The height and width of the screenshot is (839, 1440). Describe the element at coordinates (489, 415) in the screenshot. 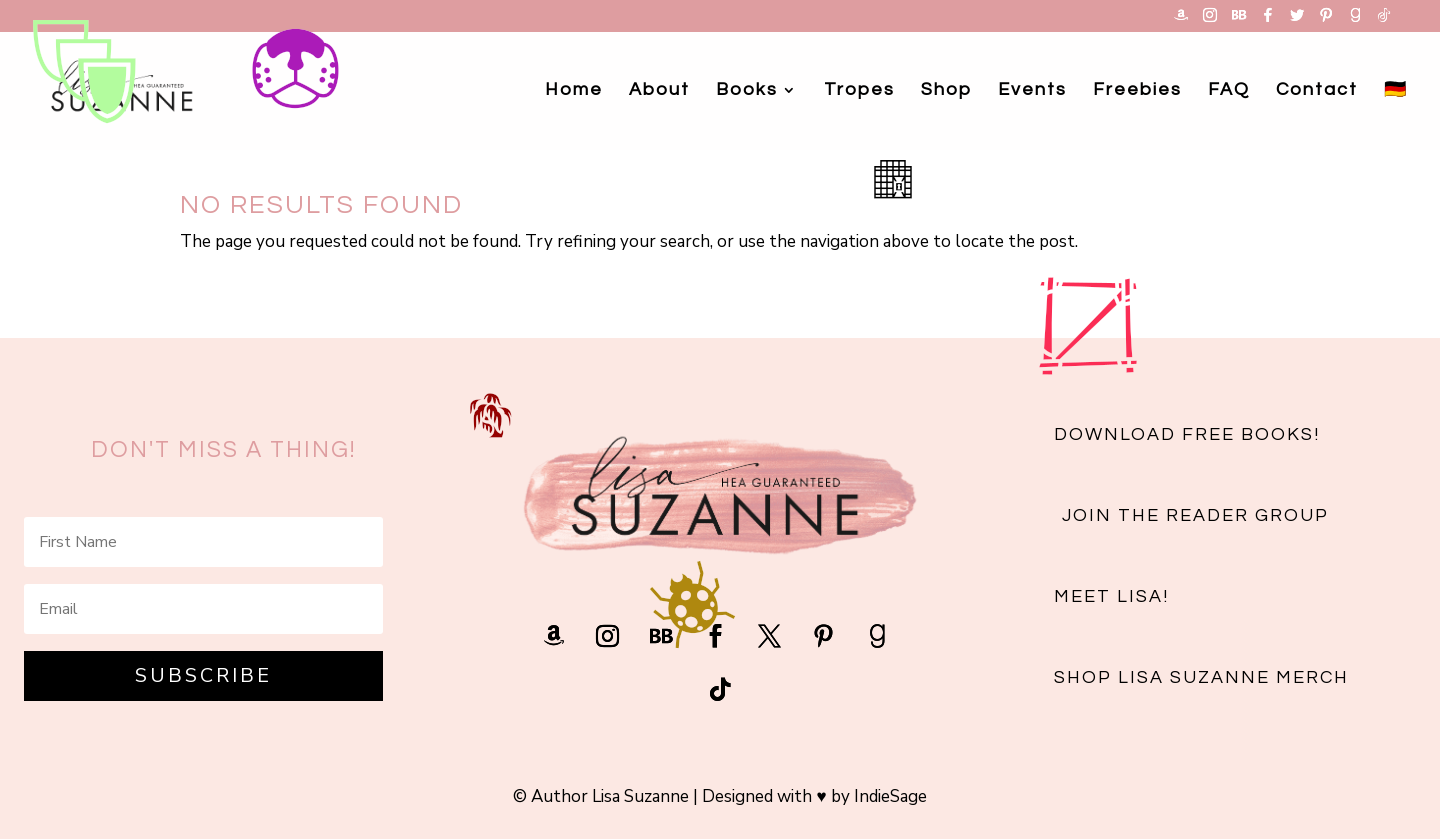

I see `select willow tree in a nature or gardening game` at that location.